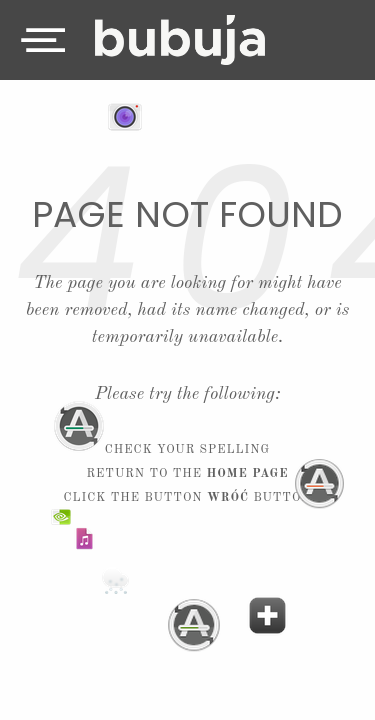  I want to click on open nvidia graphics card settings, so click(61, 517).